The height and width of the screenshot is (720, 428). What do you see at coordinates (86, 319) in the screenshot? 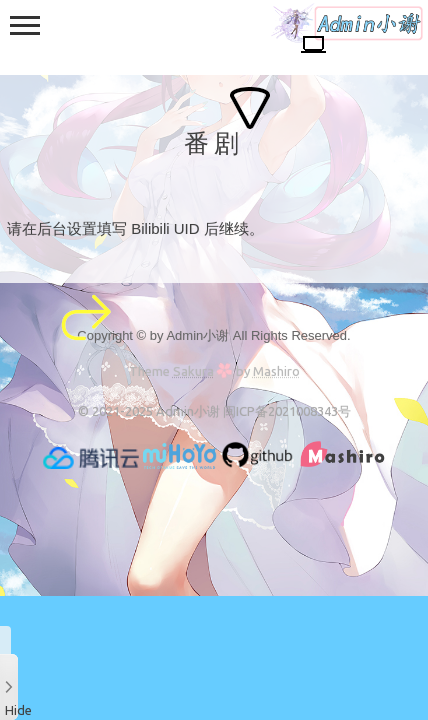
I see `redo the last undone action` at bounding box center [86, 319].